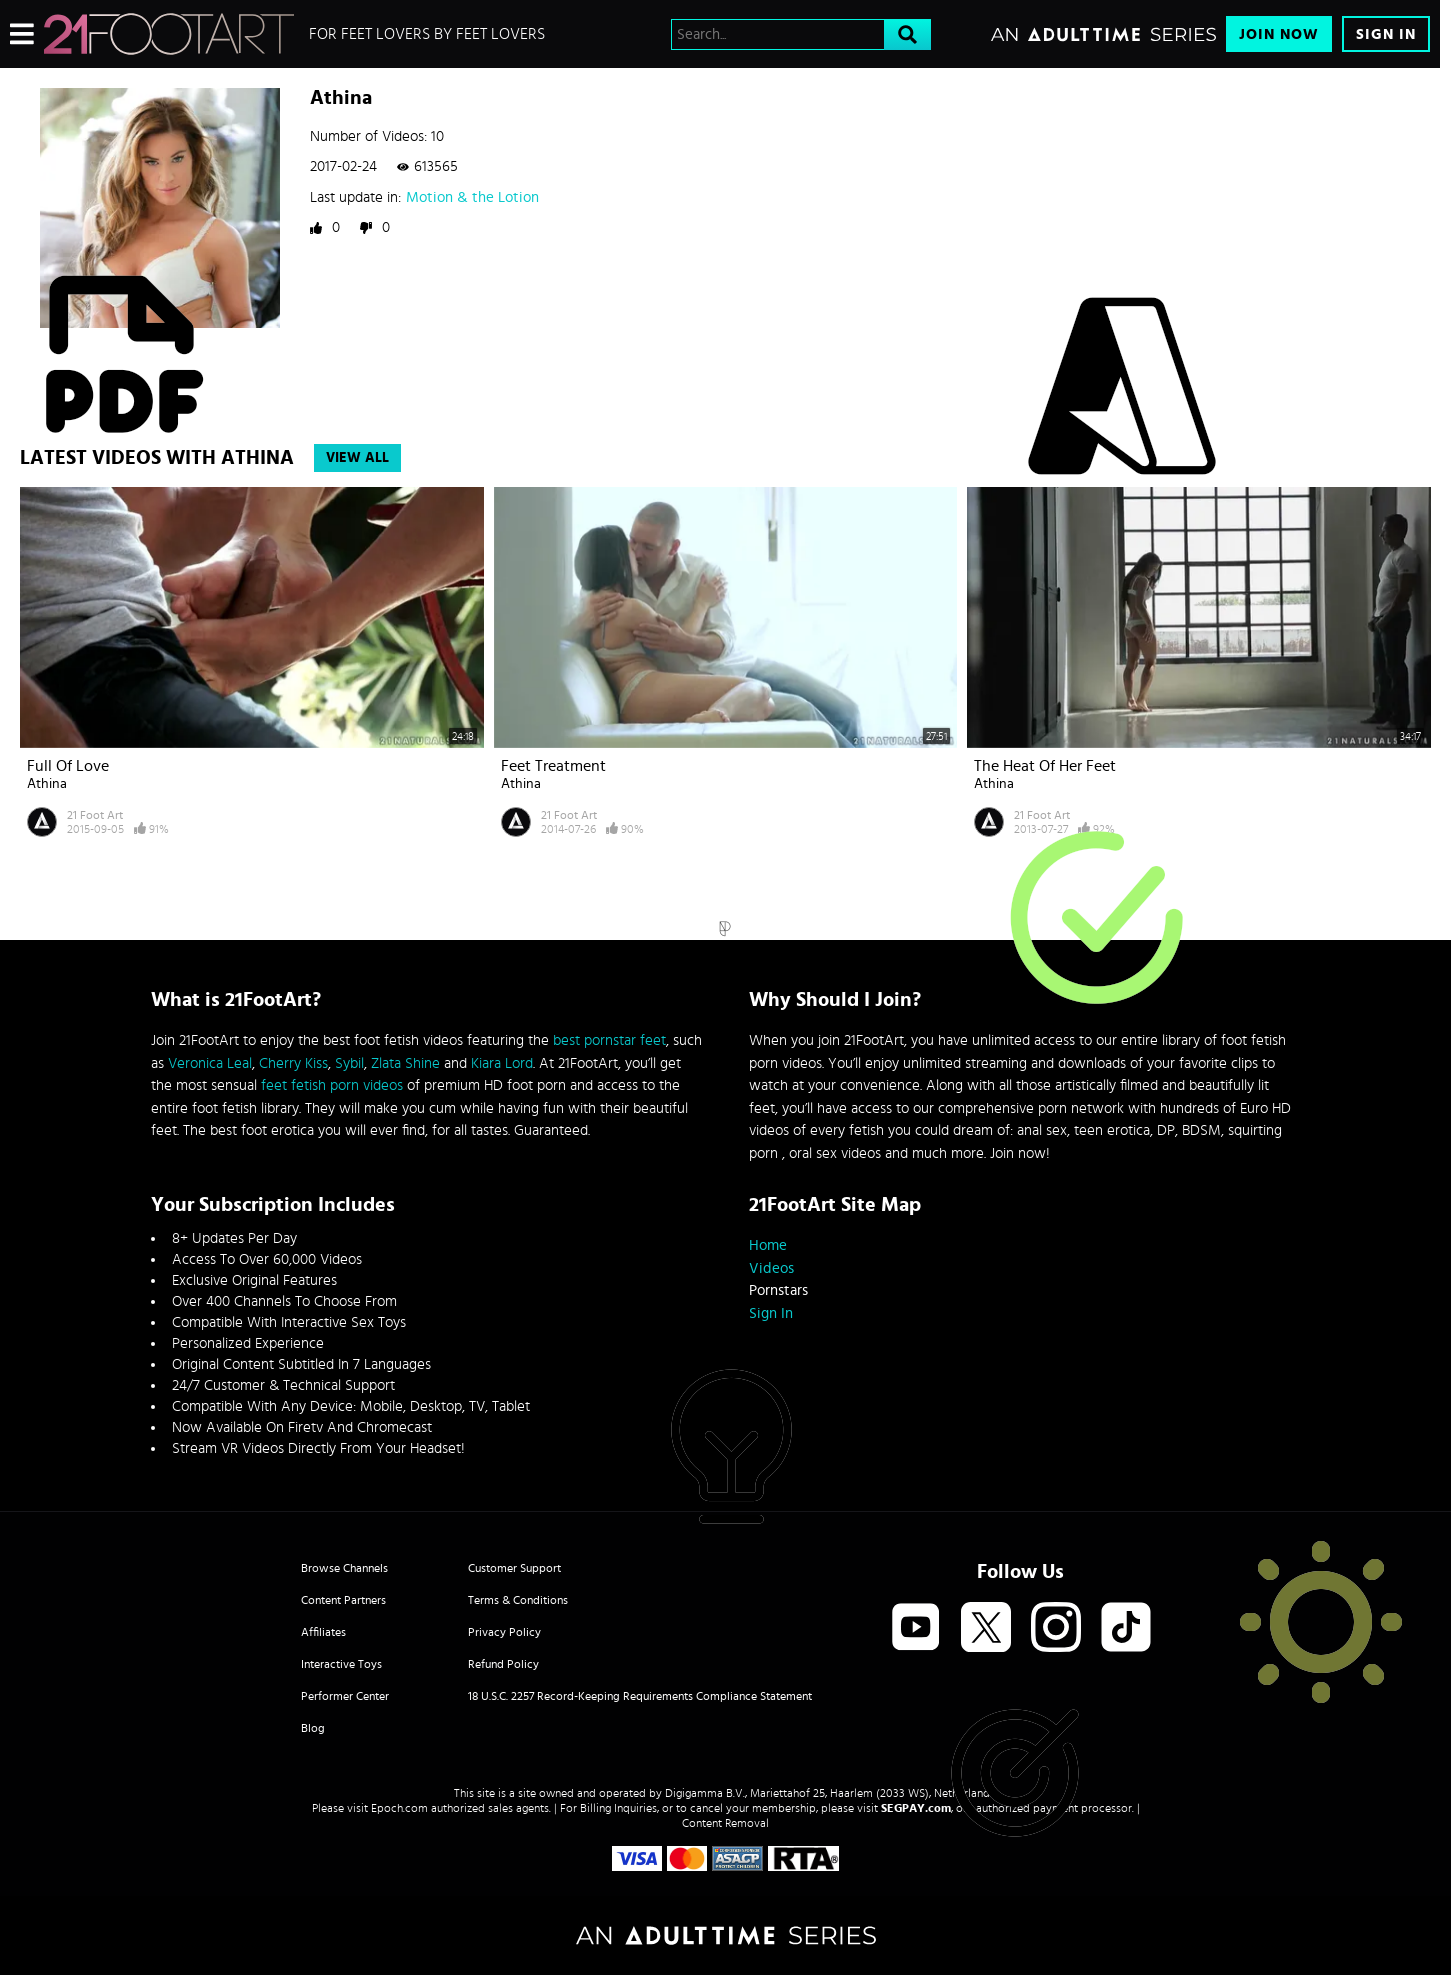 This screenshot has height=1975, width=1451. What do you see at coordinates (1122, 386) in the screenshot?
I see `connect to Microsoft Azure cloud services` at bounding box center [1122, 386].